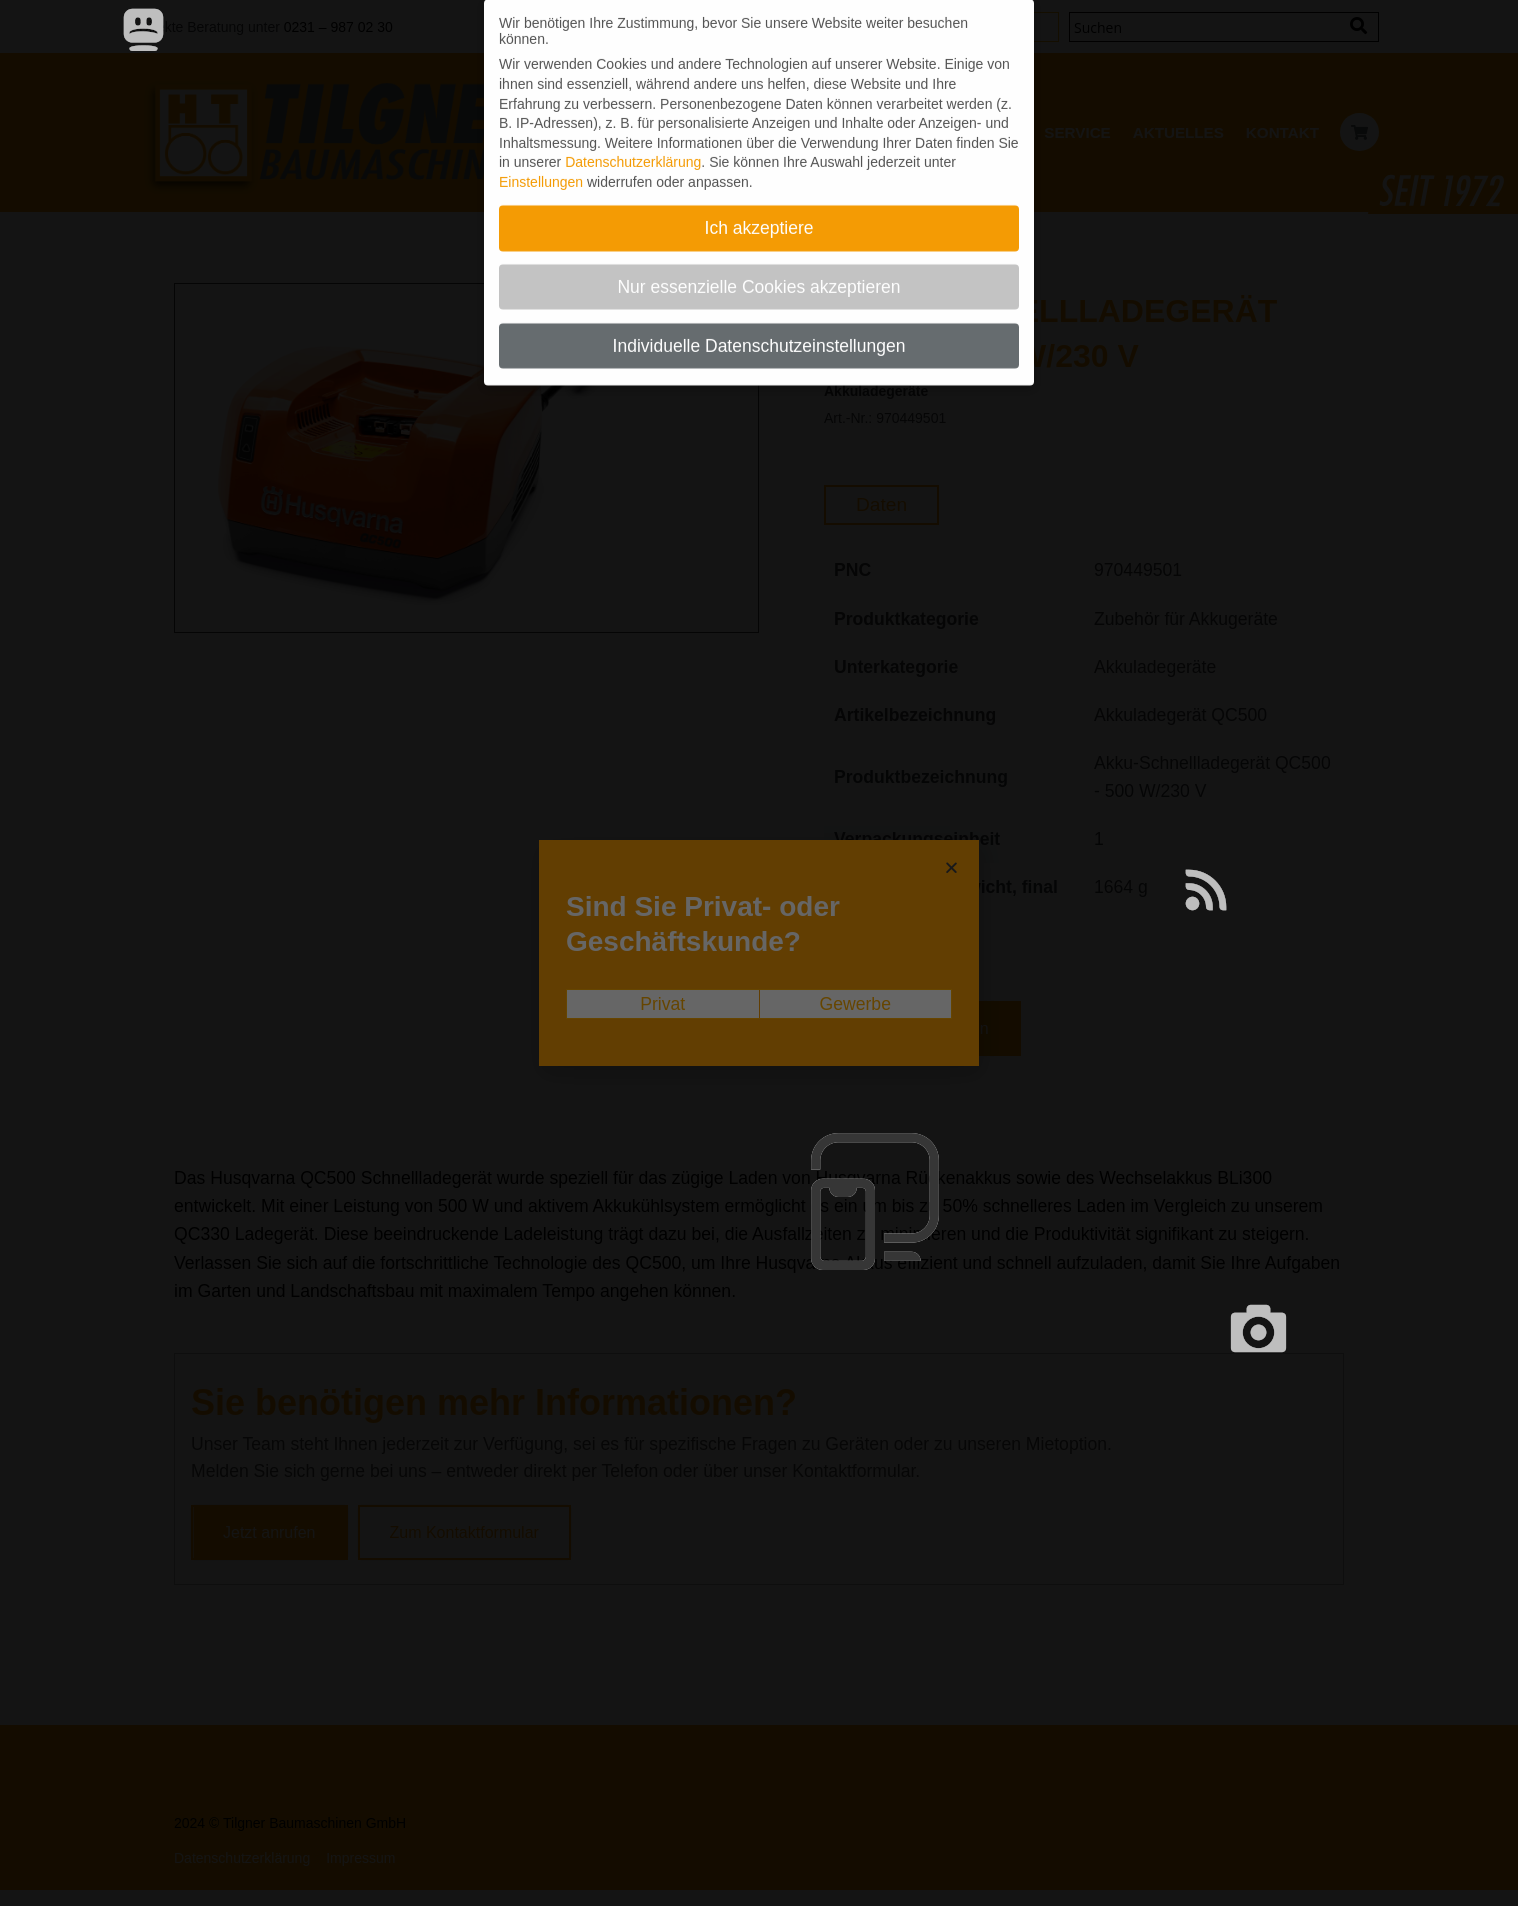  What do you see at coordinates (1206, 890) in the screenshot?
I see `subscribe to RSS feed` at bounding box center [1206, 890].